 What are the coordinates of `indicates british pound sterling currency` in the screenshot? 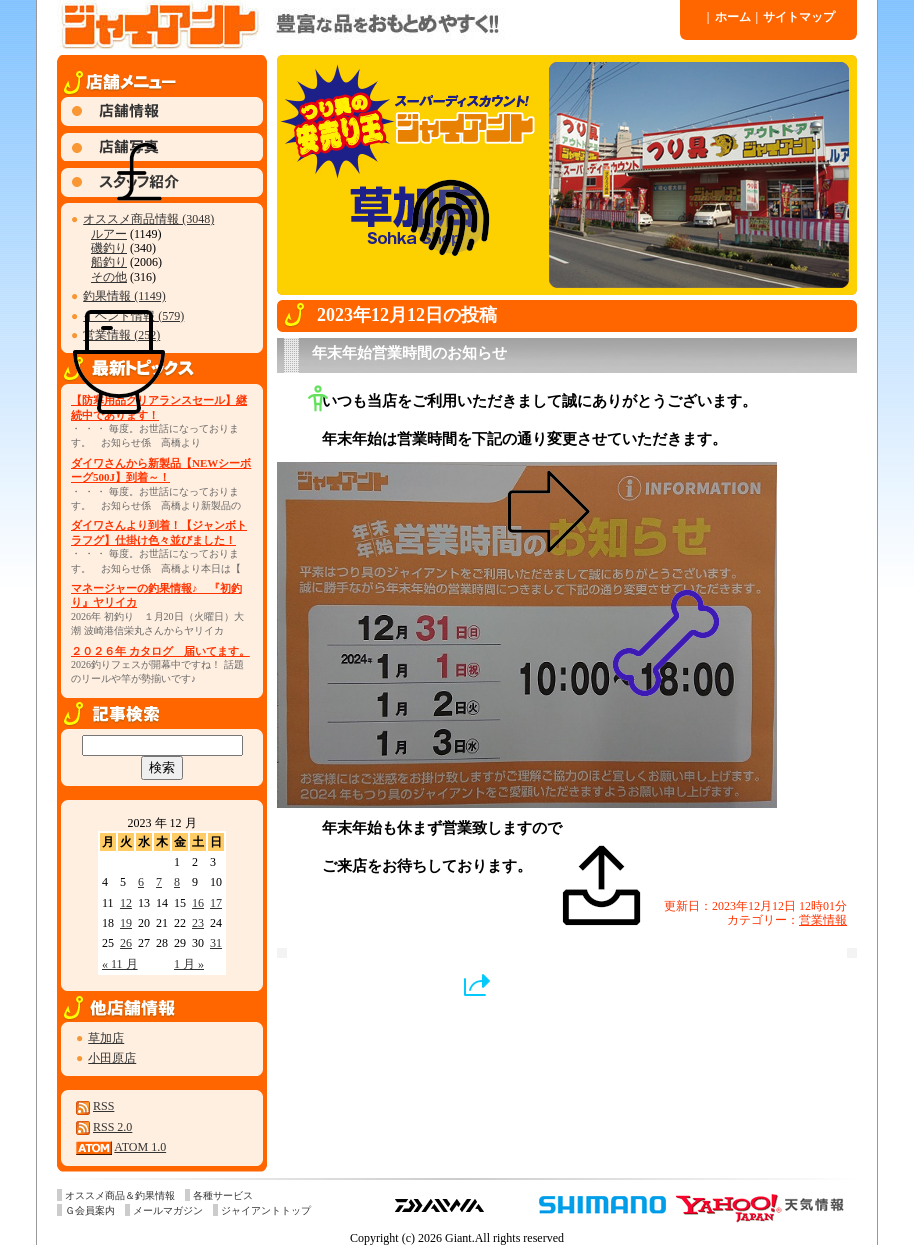 It's located at (142, 173).